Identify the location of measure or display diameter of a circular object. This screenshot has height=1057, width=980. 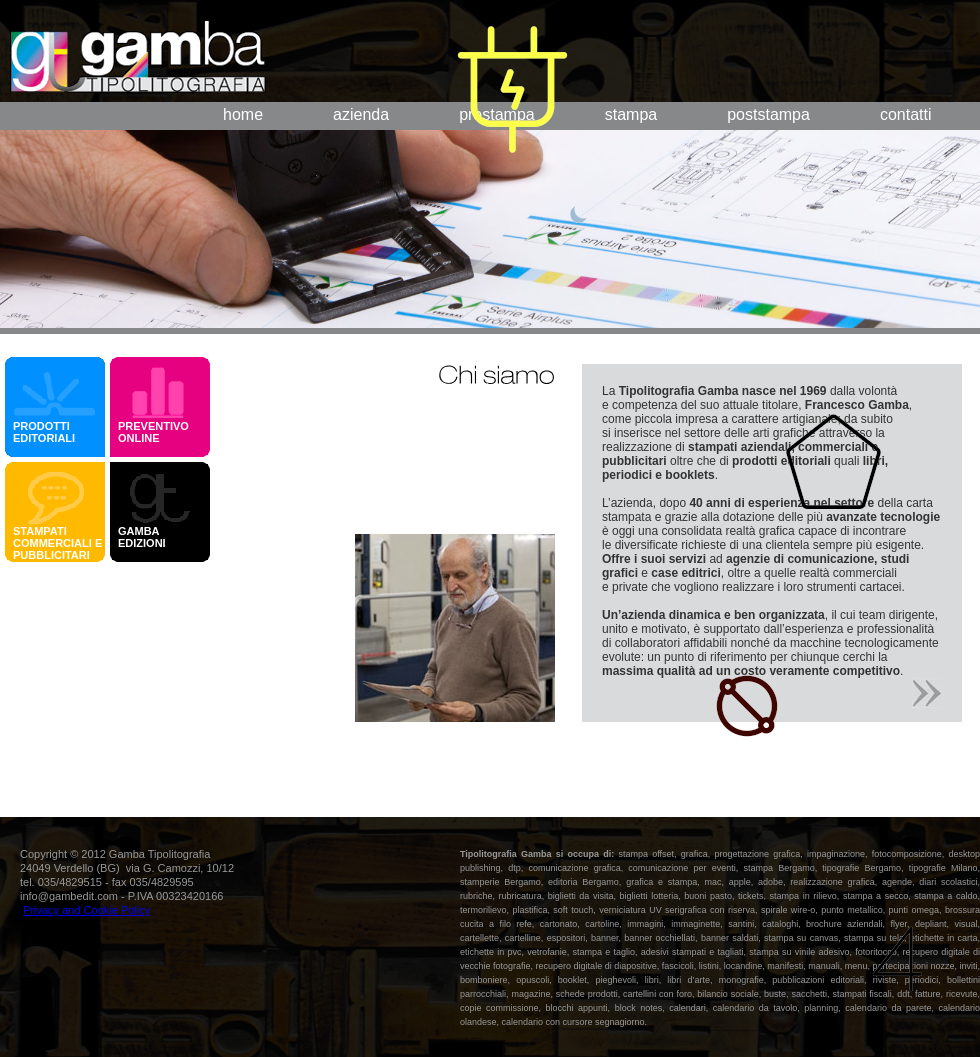
(747, 706).